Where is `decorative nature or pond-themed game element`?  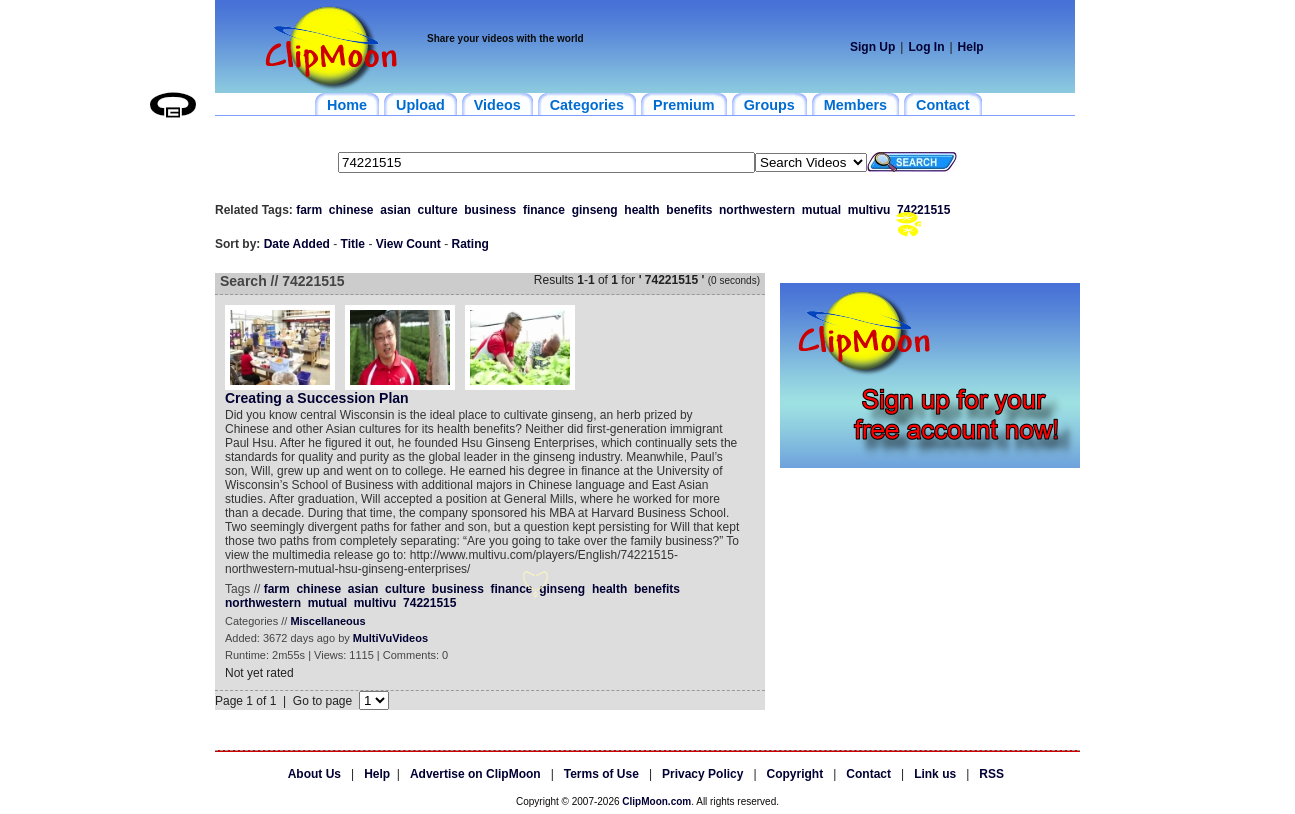 decorative nature or pond-themed game element is located at coordinates (908, 224).